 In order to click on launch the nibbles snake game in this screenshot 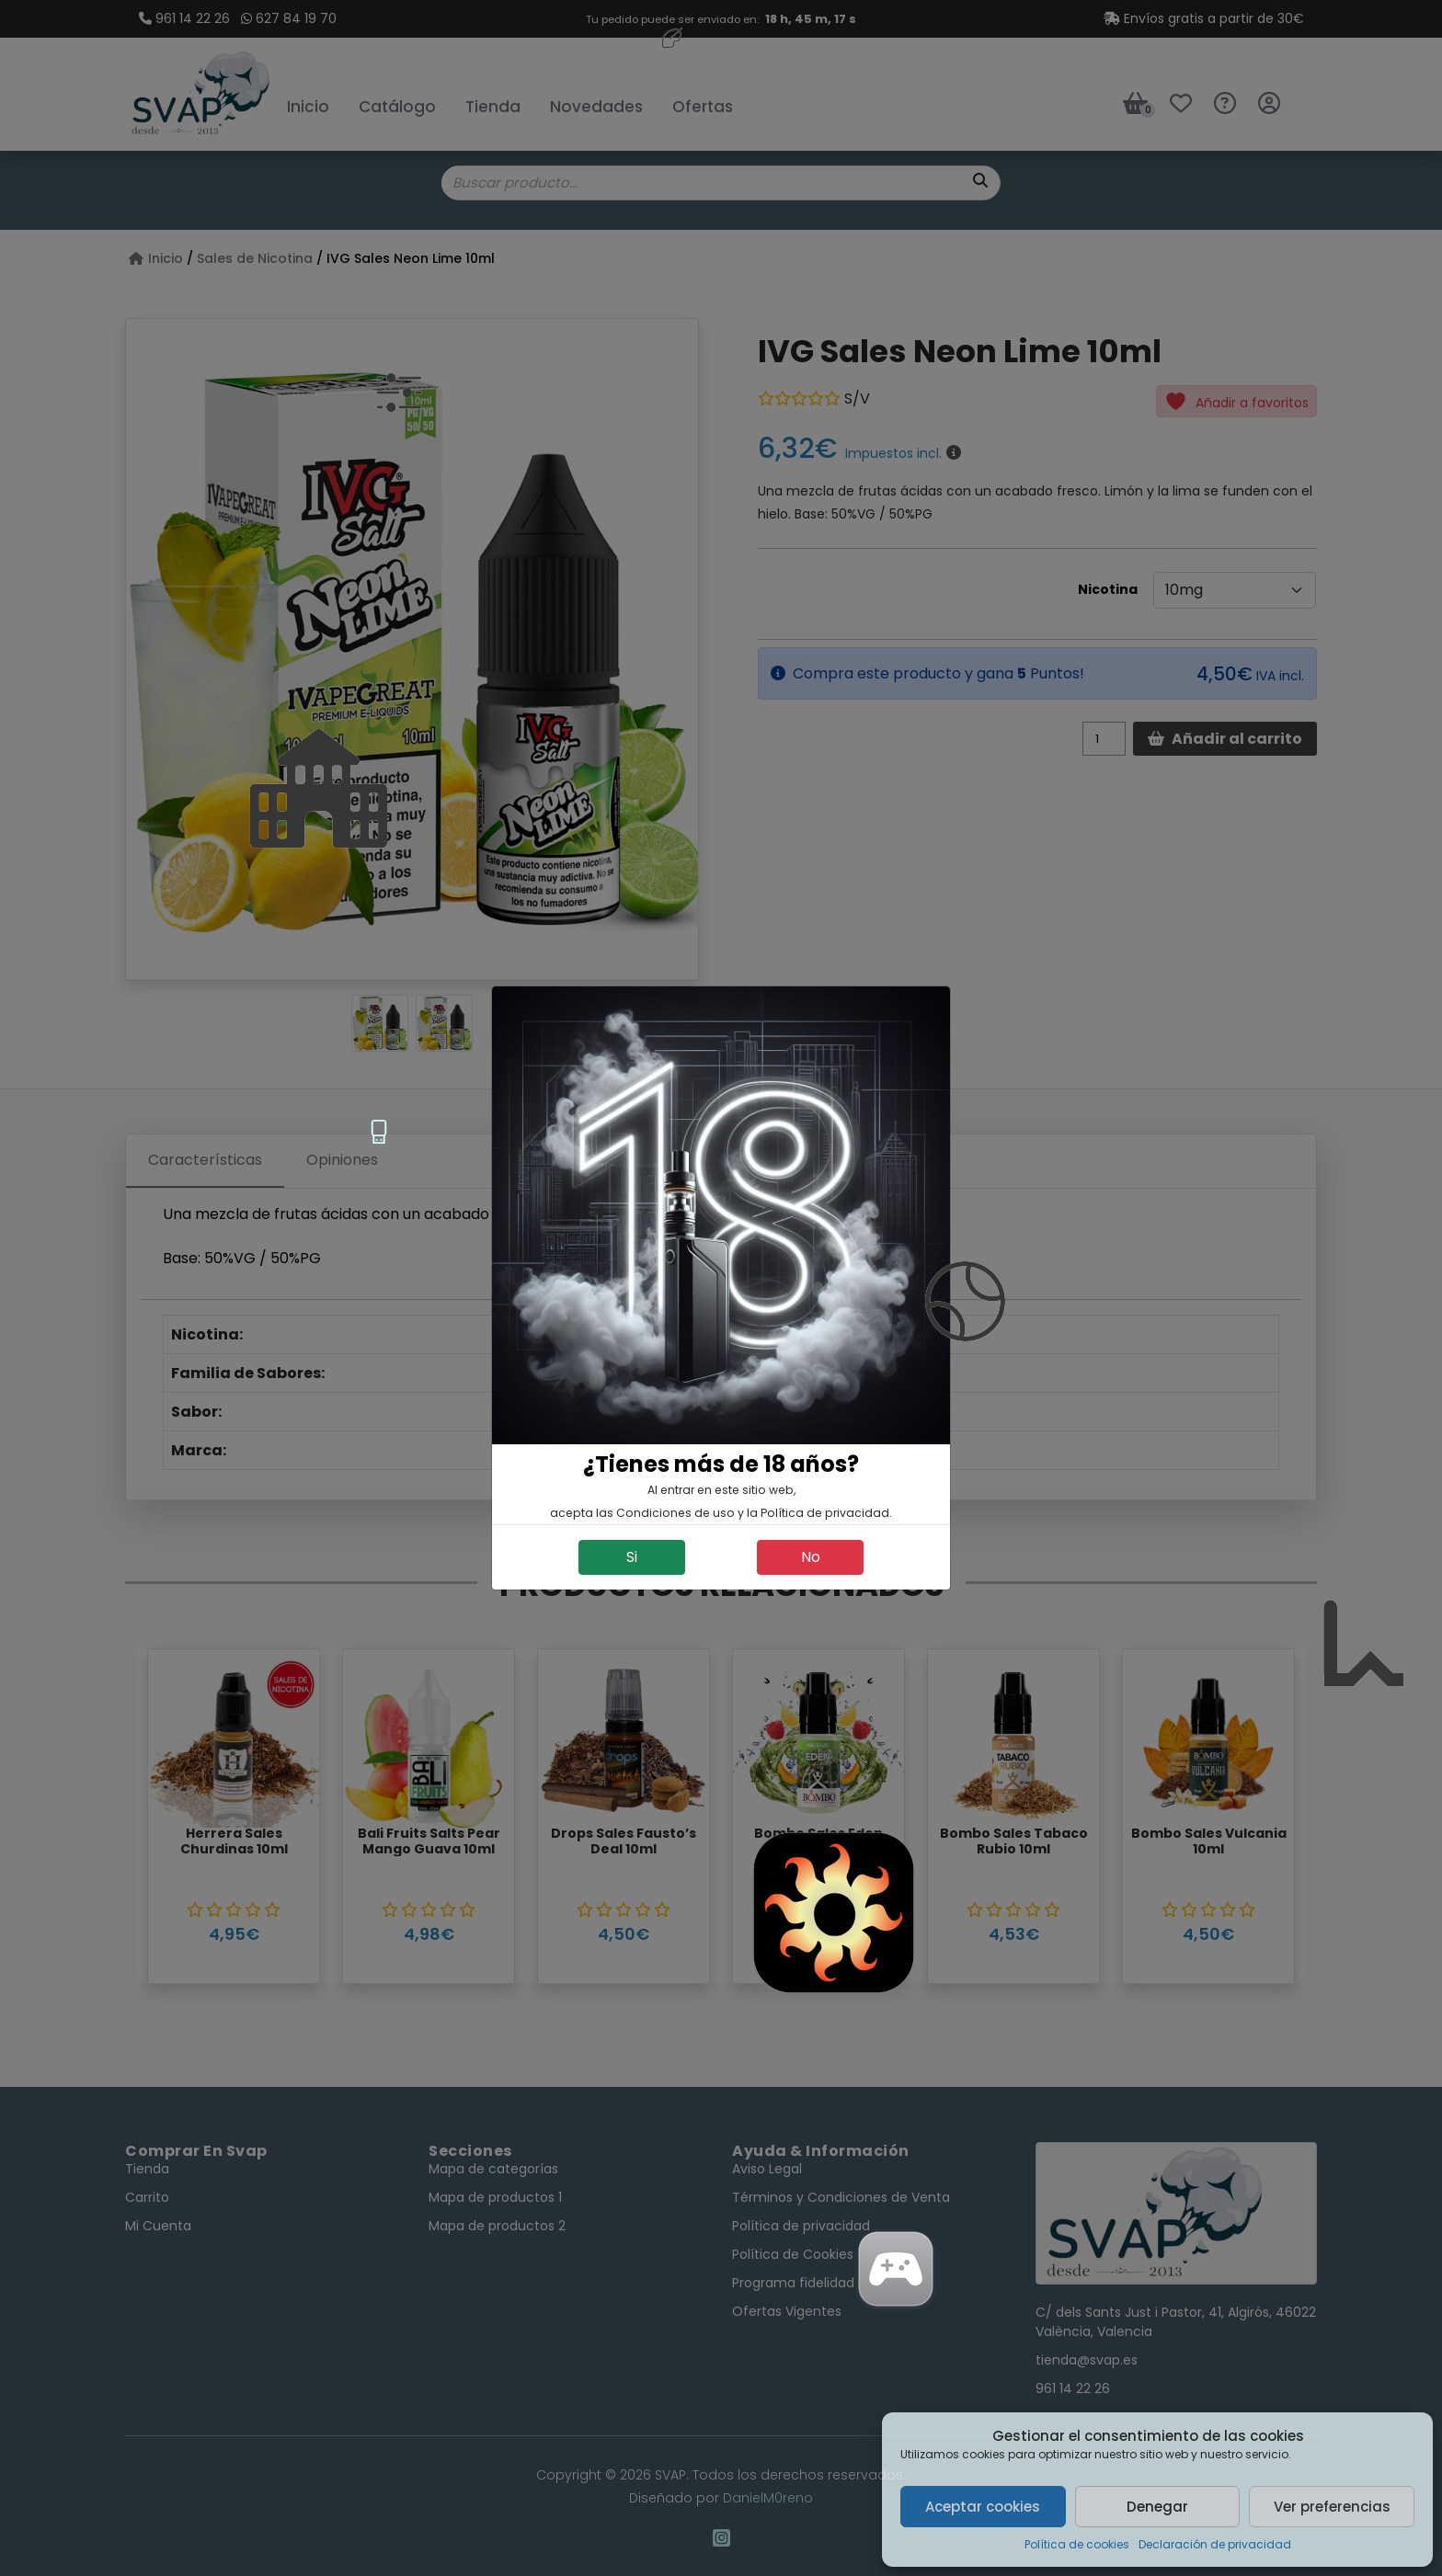, I will do `click(1364, 1647)`.